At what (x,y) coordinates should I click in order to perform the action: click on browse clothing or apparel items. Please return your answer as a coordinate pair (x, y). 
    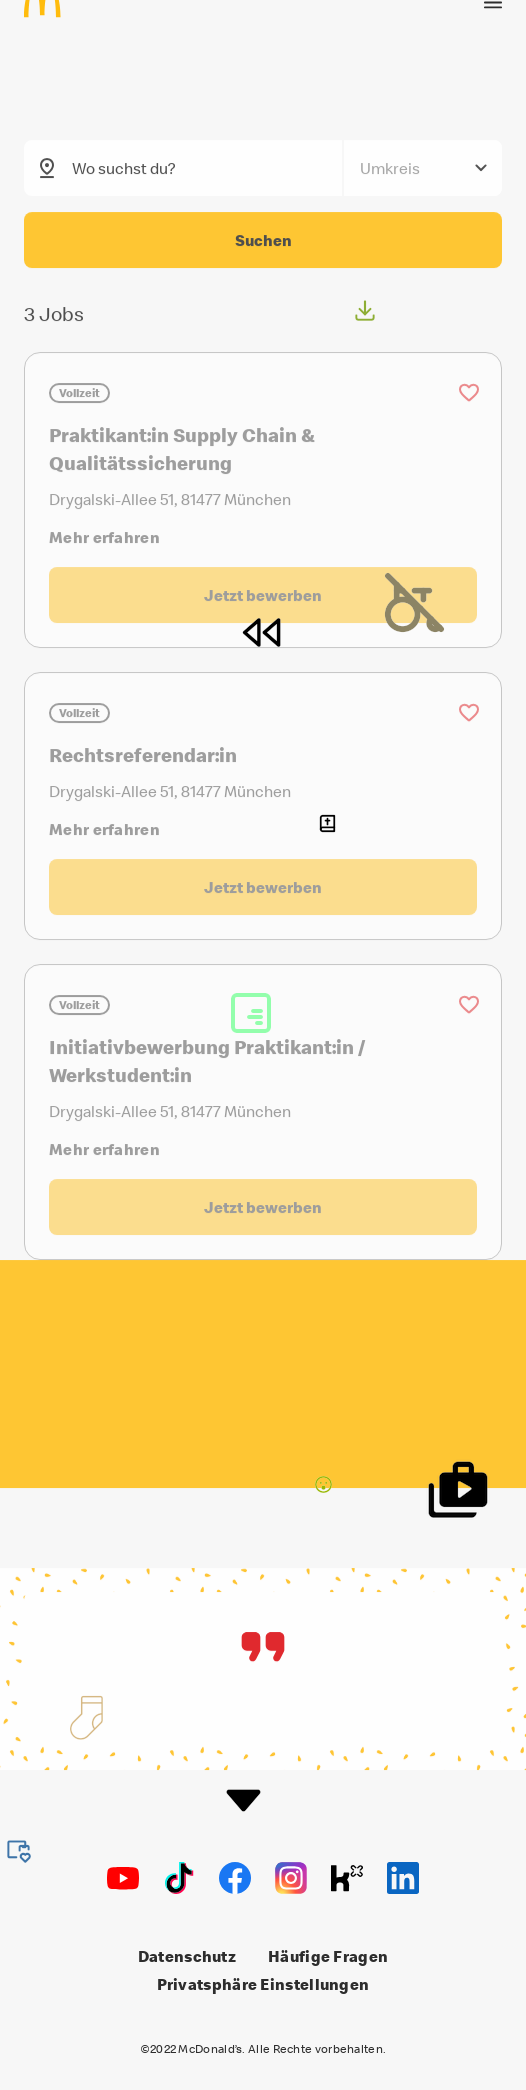
    Looking at the image, I should click on (88, 1717).